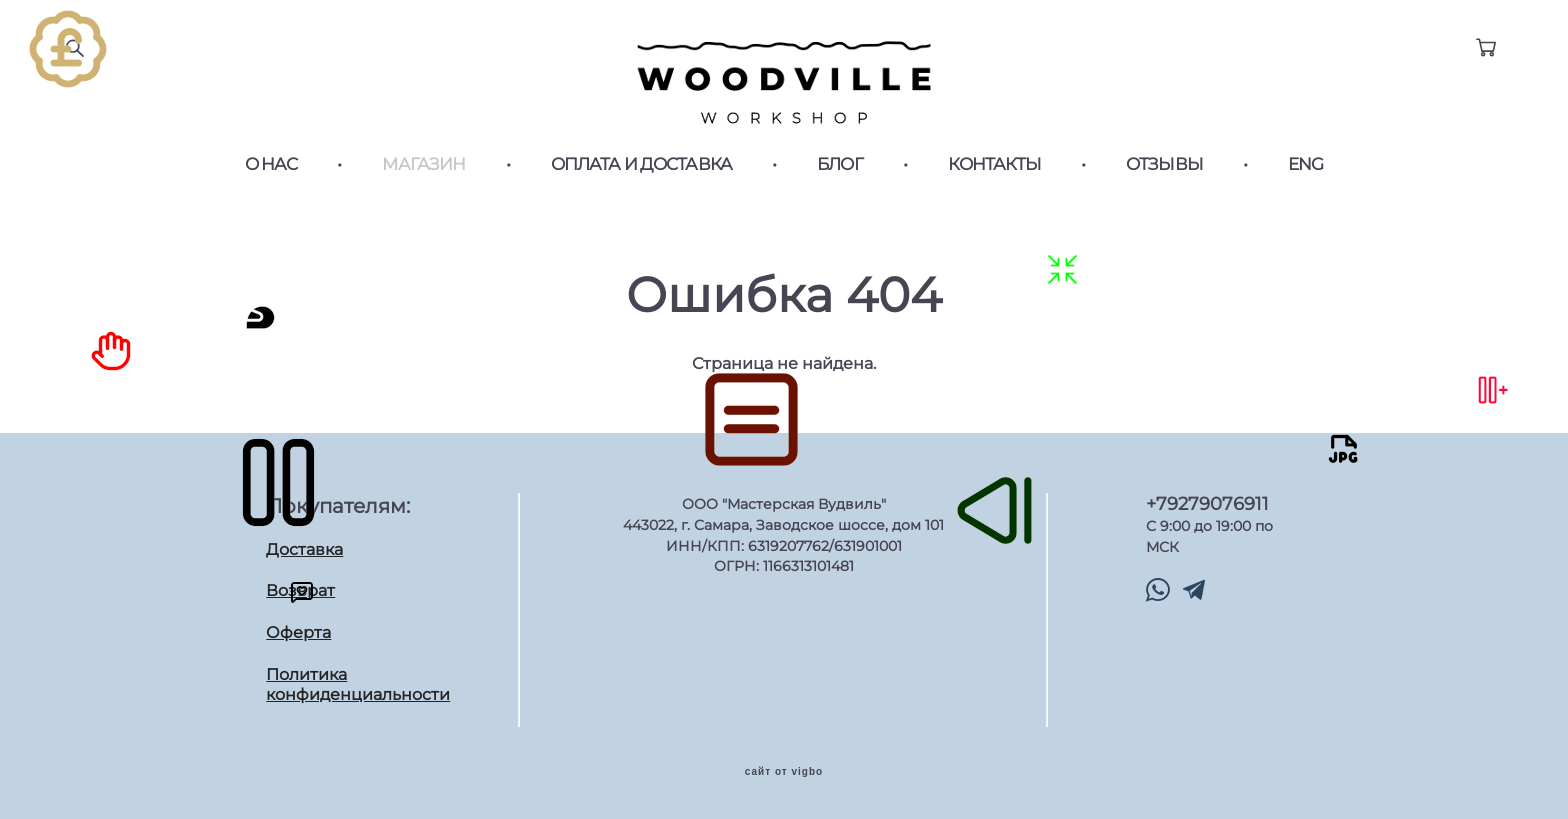  Describe the element at coordinates (1491, 390) in the screenshot. I see `add a new column to the right` at that location.